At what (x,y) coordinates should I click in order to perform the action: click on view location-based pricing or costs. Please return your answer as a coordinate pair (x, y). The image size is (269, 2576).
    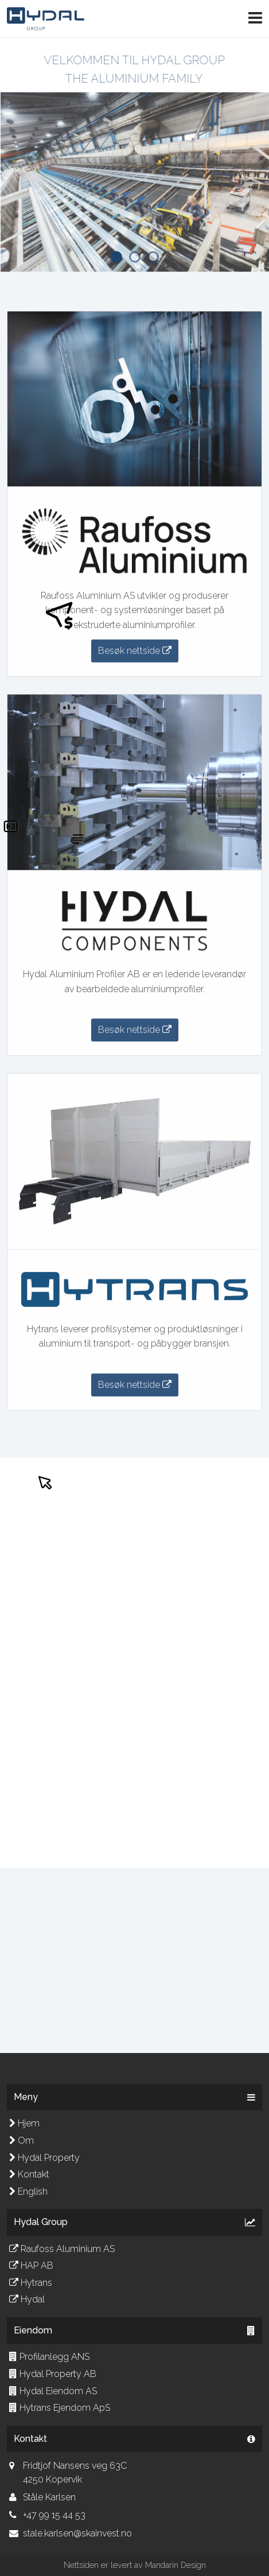
    Looking at the image, I should click on (59, 615).